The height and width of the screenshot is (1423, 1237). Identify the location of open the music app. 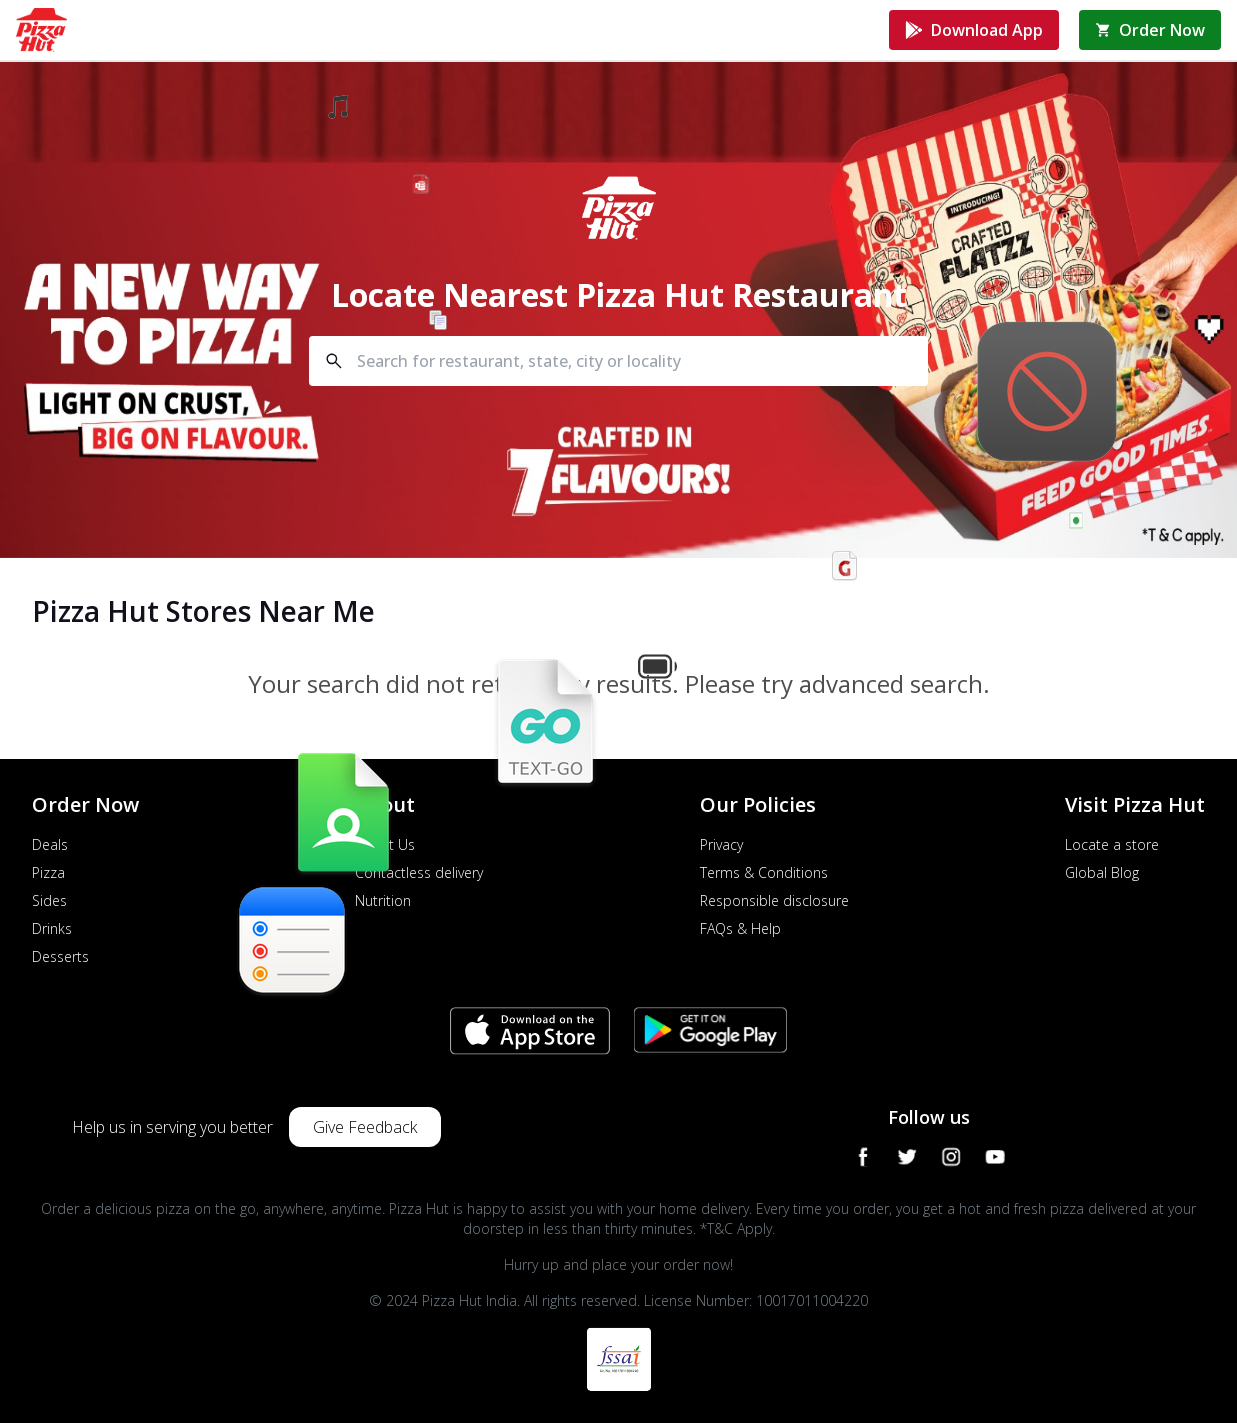
(338, 107).